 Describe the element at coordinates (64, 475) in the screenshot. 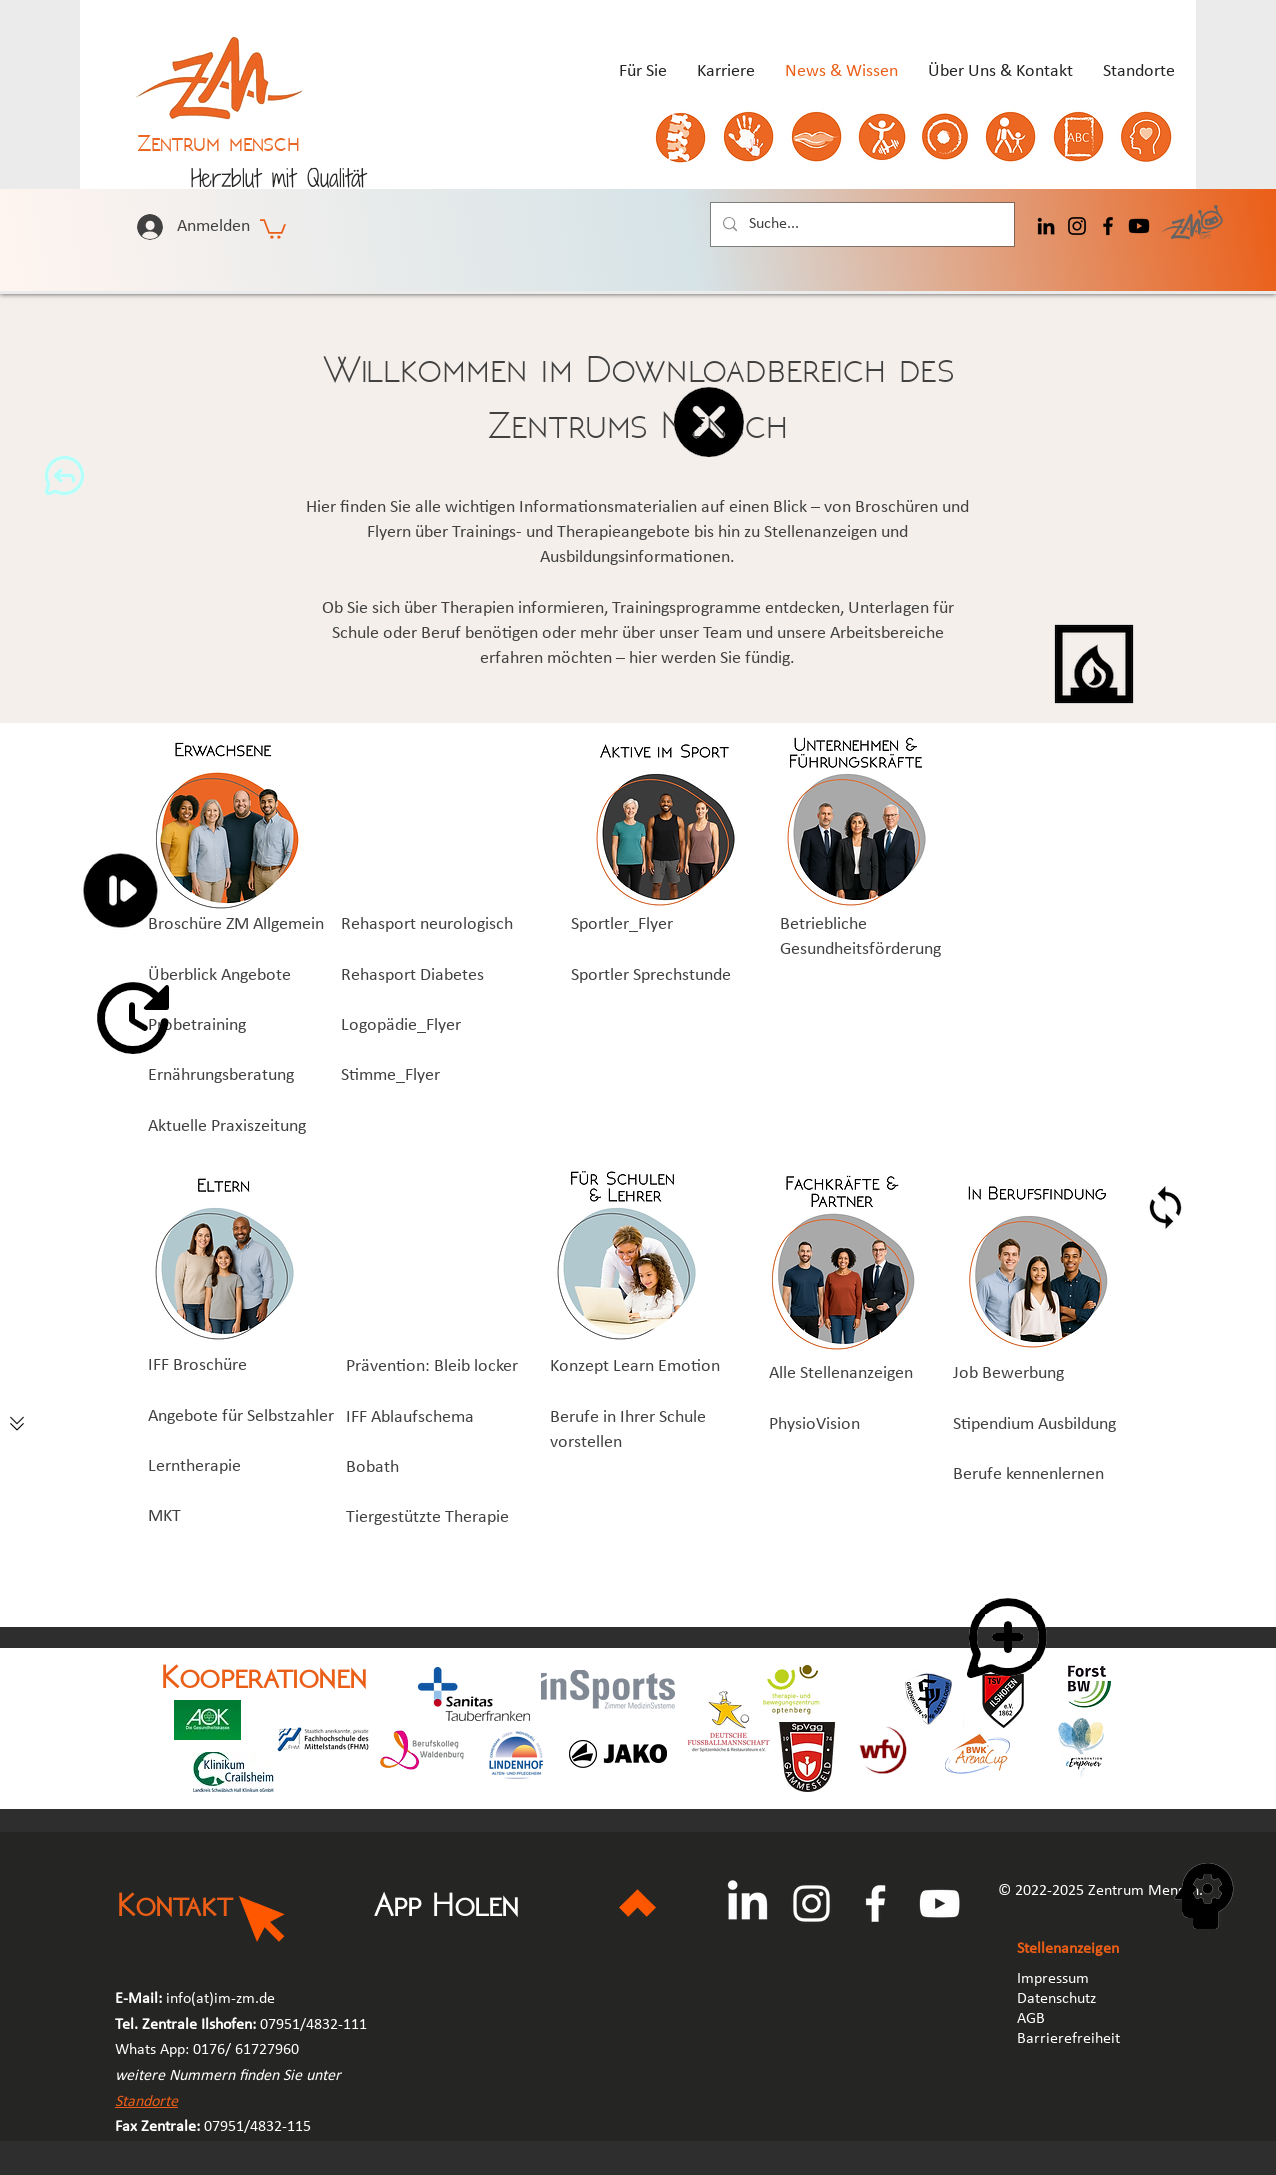

I see `reply to a message` at that location.